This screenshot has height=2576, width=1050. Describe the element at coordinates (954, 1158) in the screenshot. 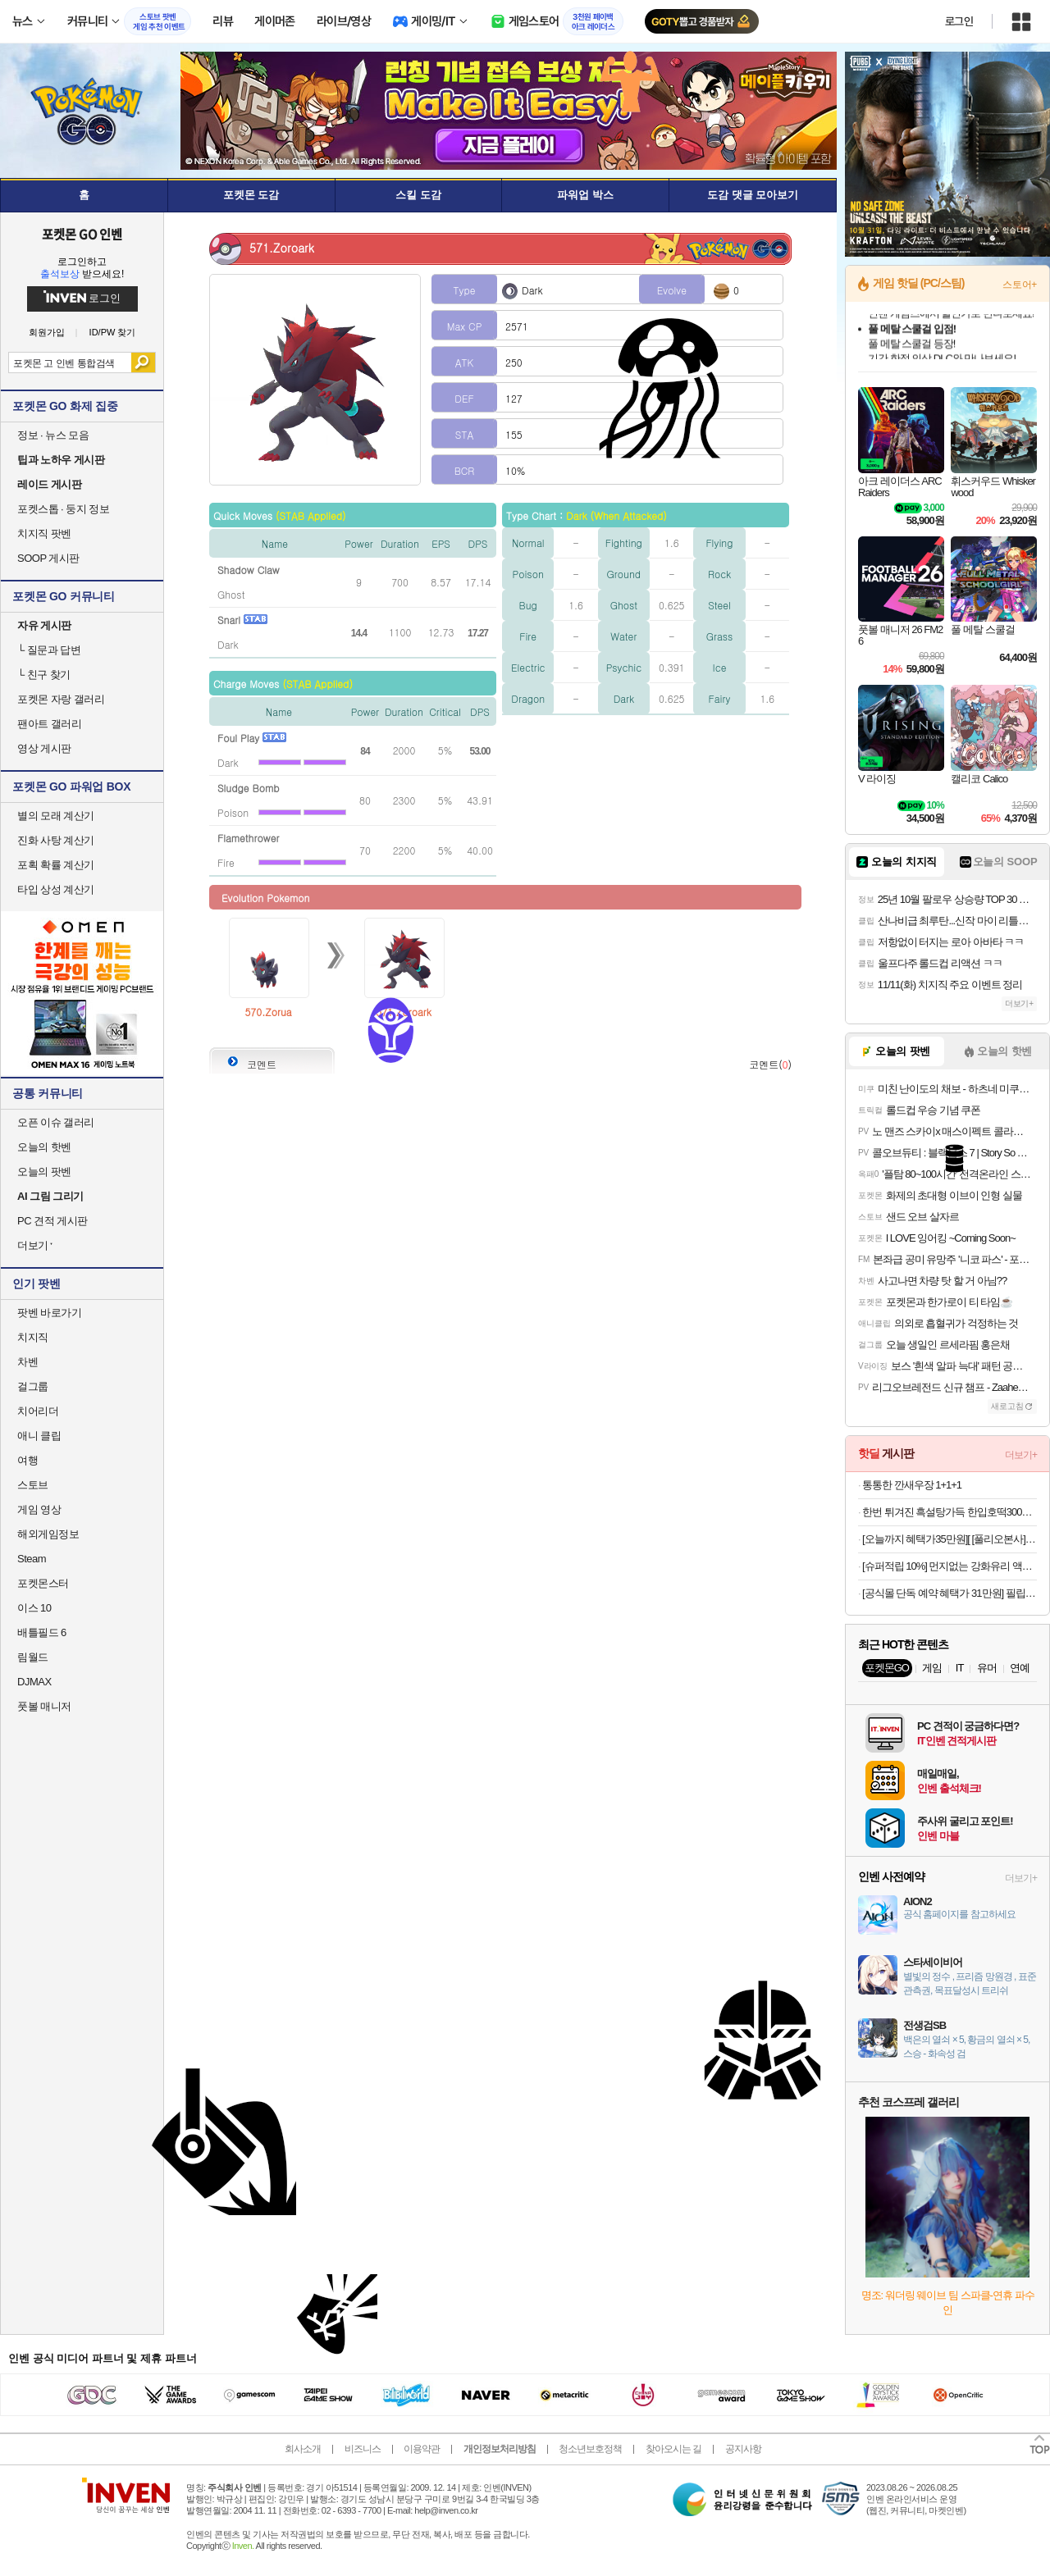

I see `indicates oil or fuel resources in a game inventory` at that location.